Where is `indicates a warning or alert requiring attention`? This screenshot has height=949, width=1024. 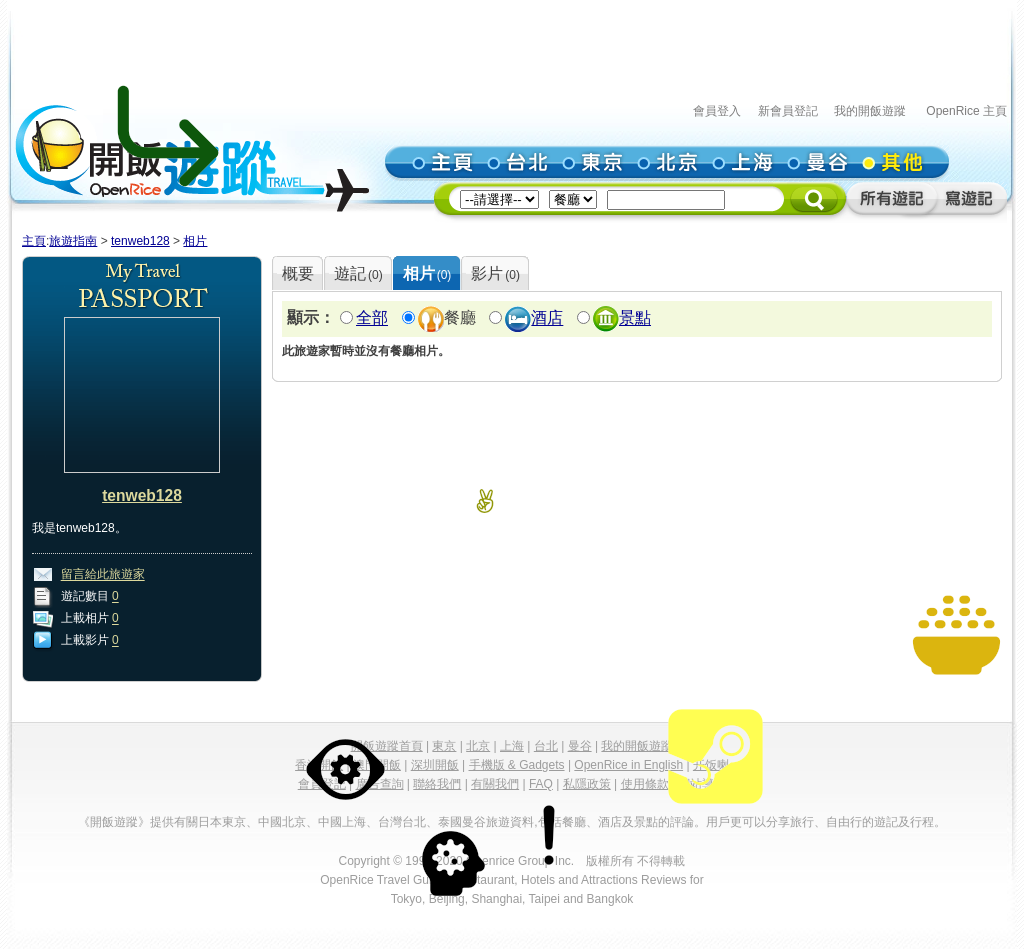
indicates a warning or alert requiring attention is located at coordinates (549, 835).